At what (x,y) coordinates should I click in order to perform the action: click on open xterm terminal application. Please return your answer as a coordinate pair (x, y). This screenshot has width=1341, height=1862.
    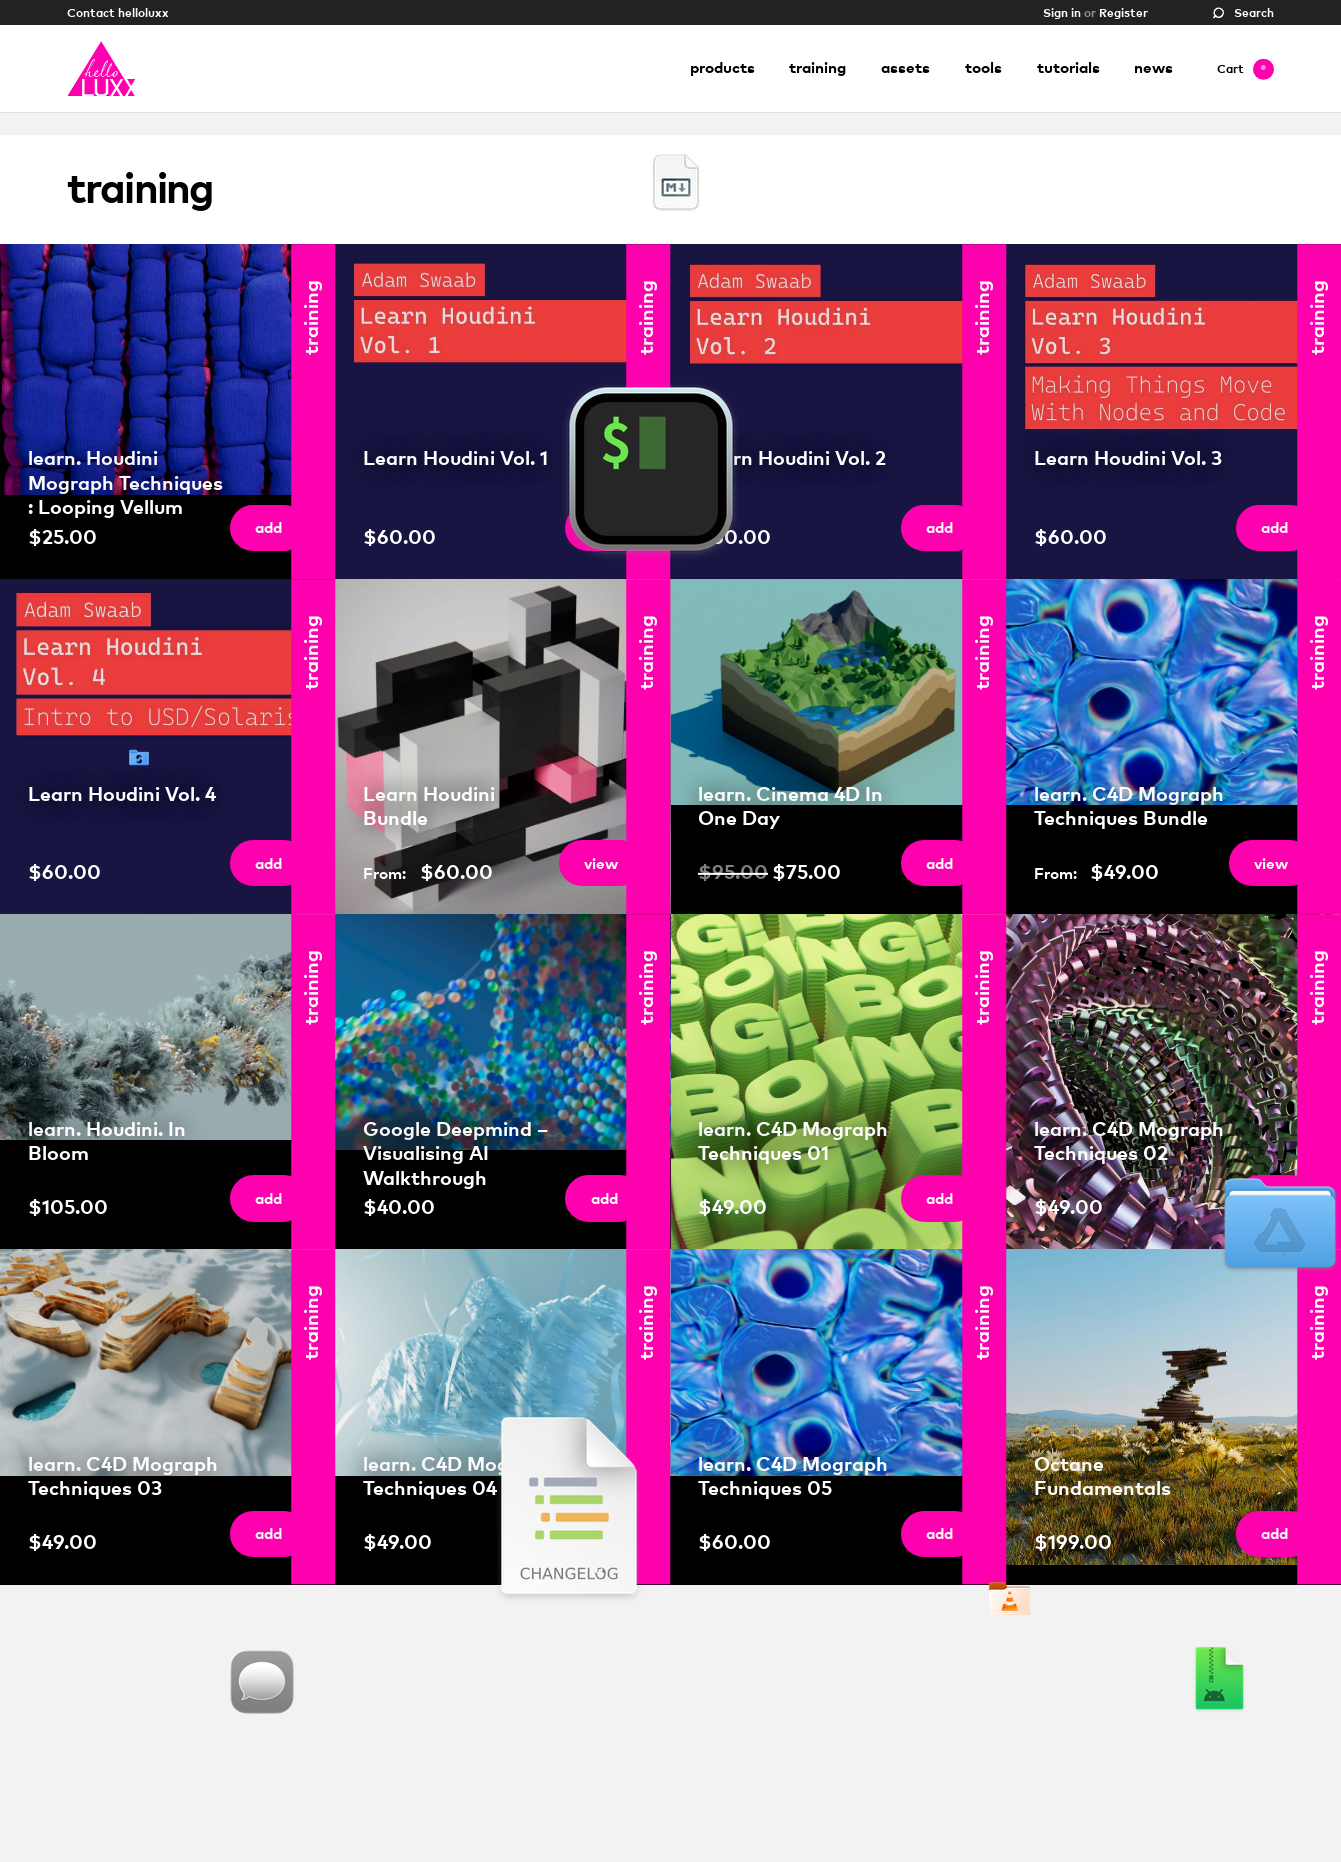
    Looking at the image, I should click on (651, 469).